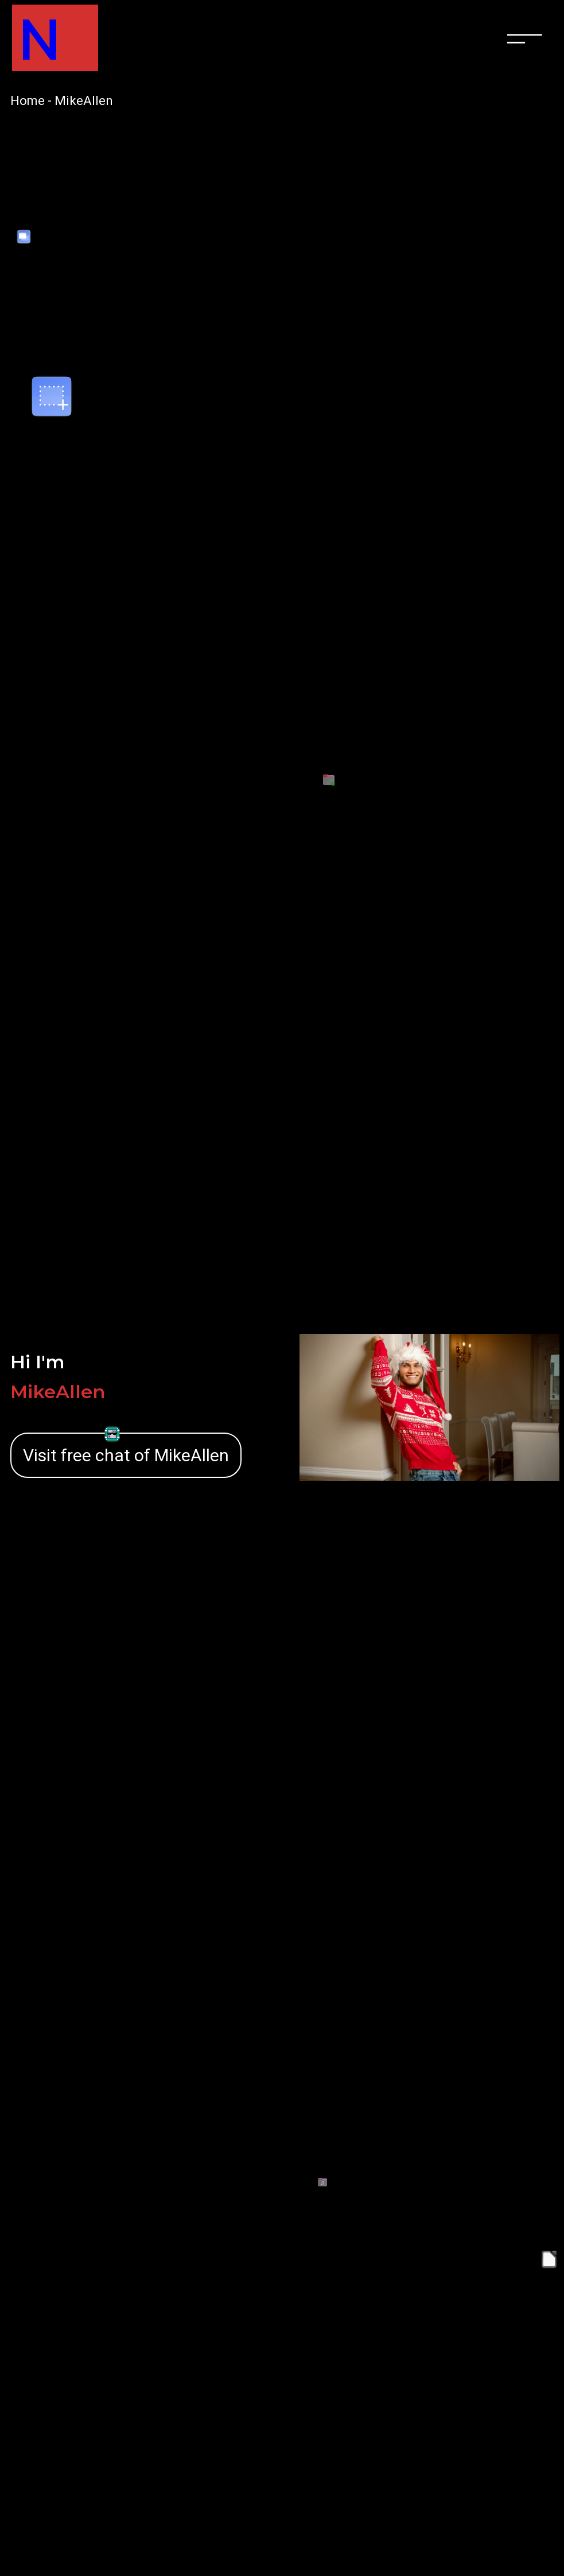  What do you see at coordinates (52, 396) in the screenshot?
I see `open the screenshot tool` at bounding box center [52, 396].